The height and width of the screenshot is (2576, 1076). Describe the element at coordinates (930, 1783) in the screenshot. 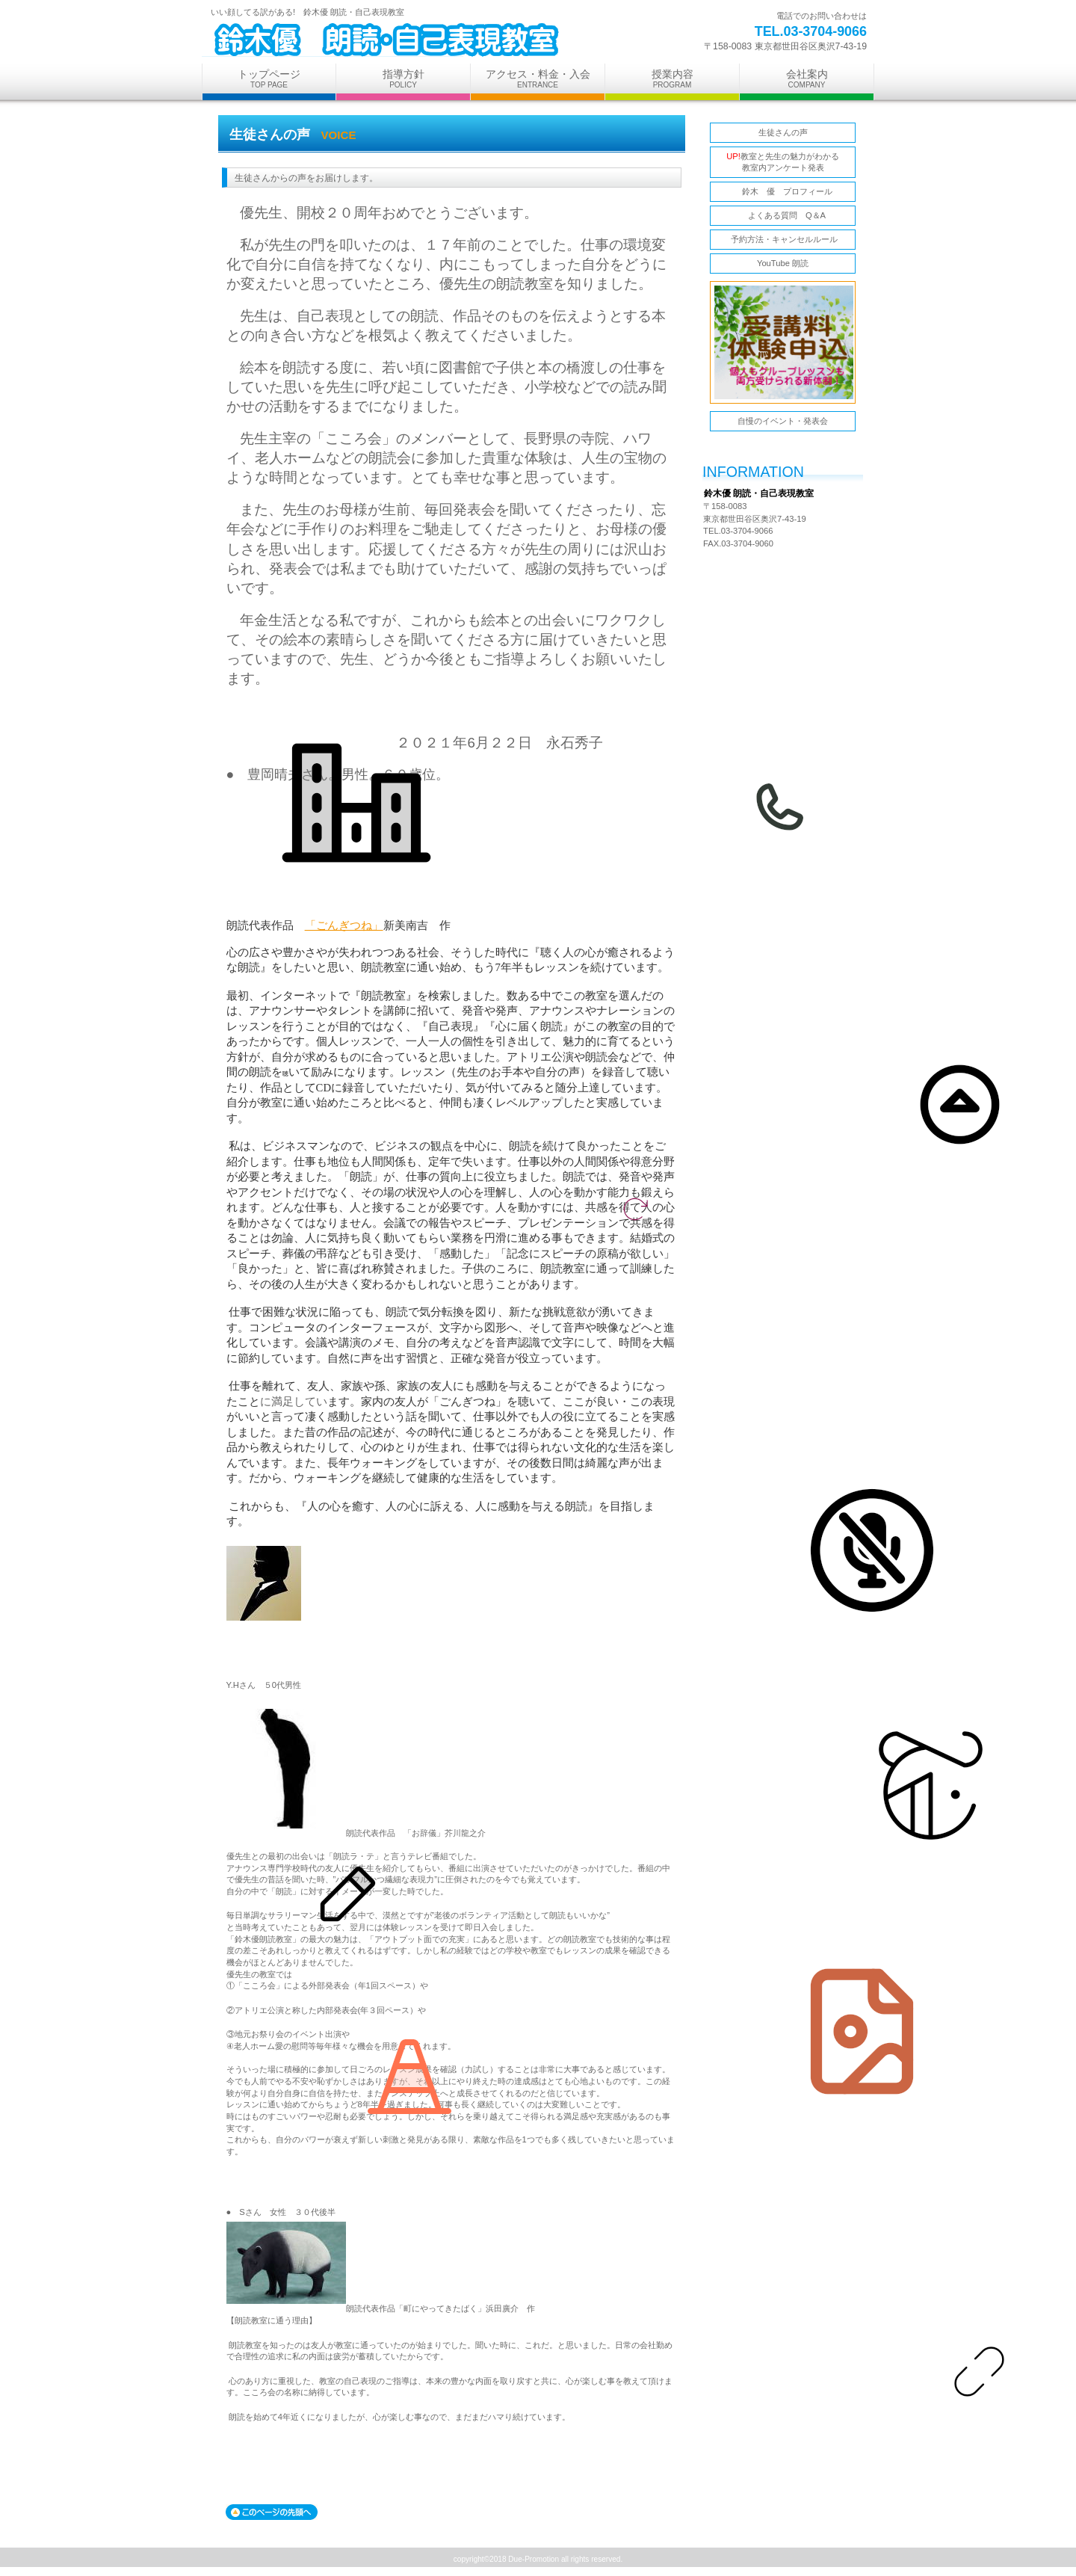

I see `open the New York Times app` at that location.